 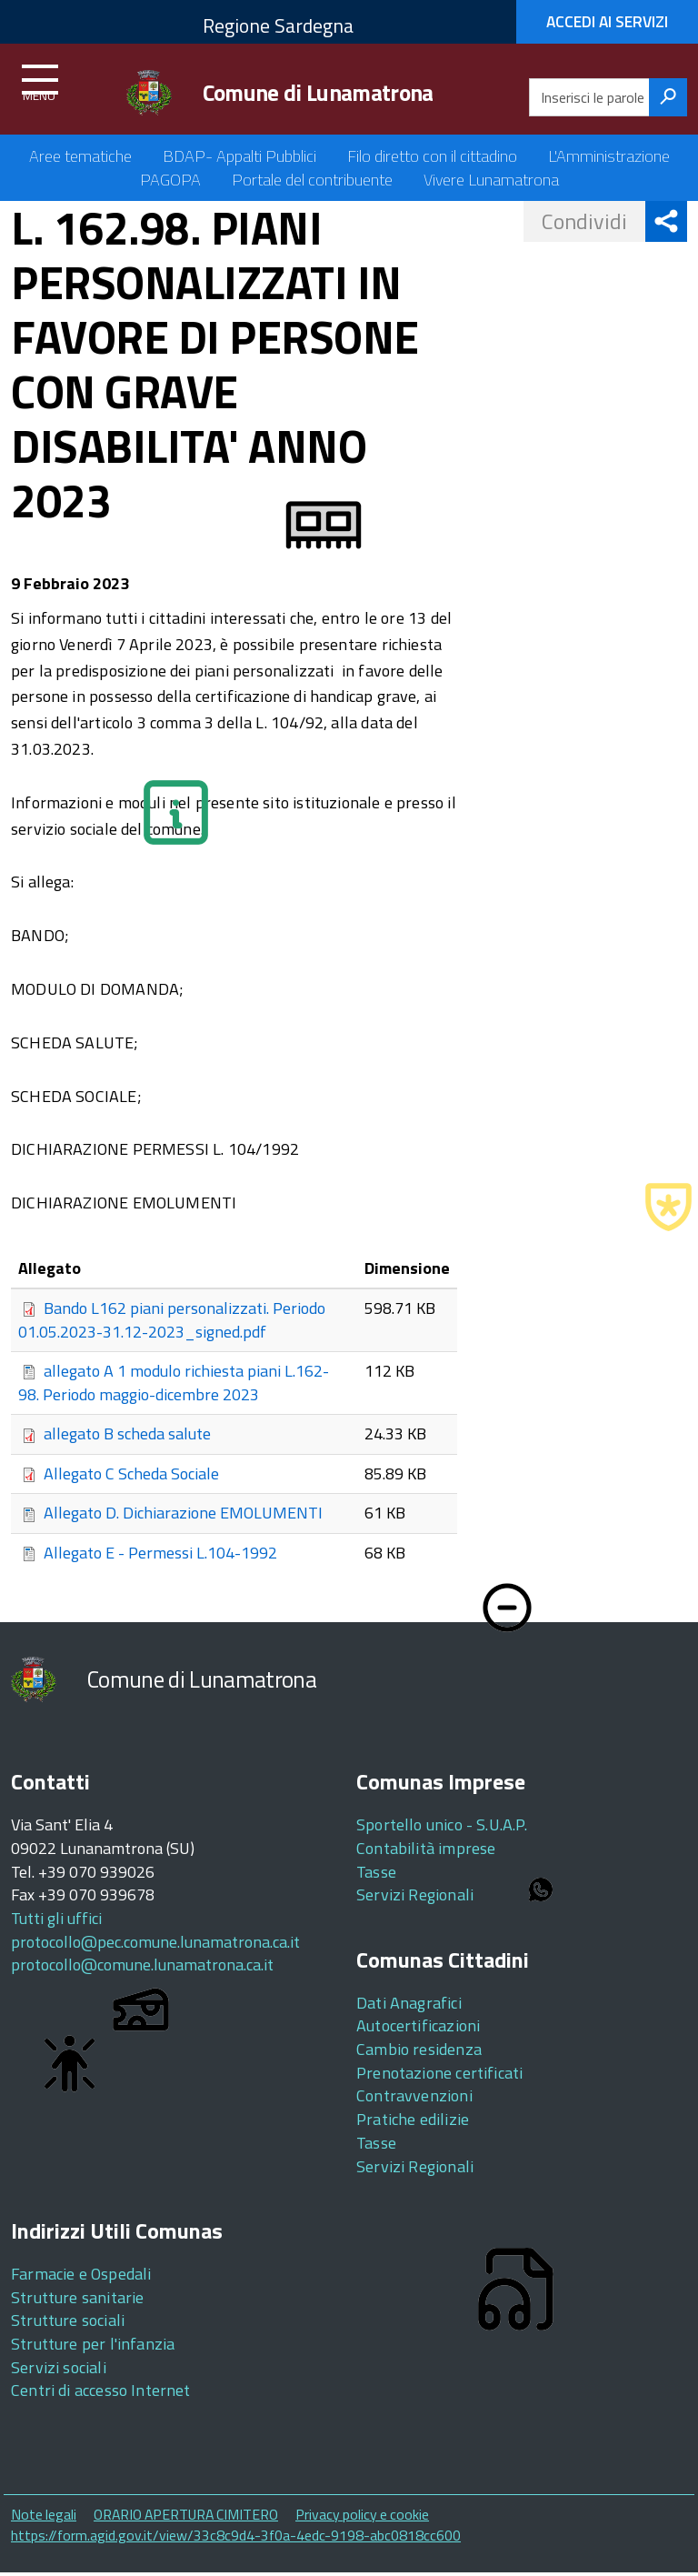 What do you see at coordinates (541, 1889) in the screenshot?
I see `open WhatsApp messaging app` at bounding box center [541, 1889].